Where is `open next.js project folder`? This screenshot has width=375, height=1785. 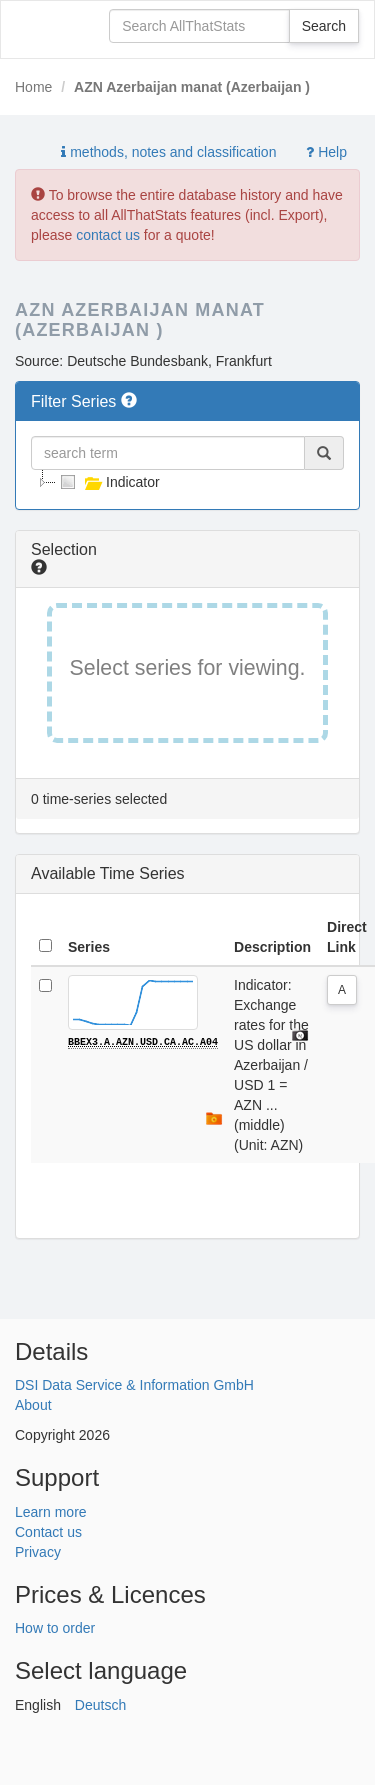 open next.js project folder is located at coordinates (300, 1035).